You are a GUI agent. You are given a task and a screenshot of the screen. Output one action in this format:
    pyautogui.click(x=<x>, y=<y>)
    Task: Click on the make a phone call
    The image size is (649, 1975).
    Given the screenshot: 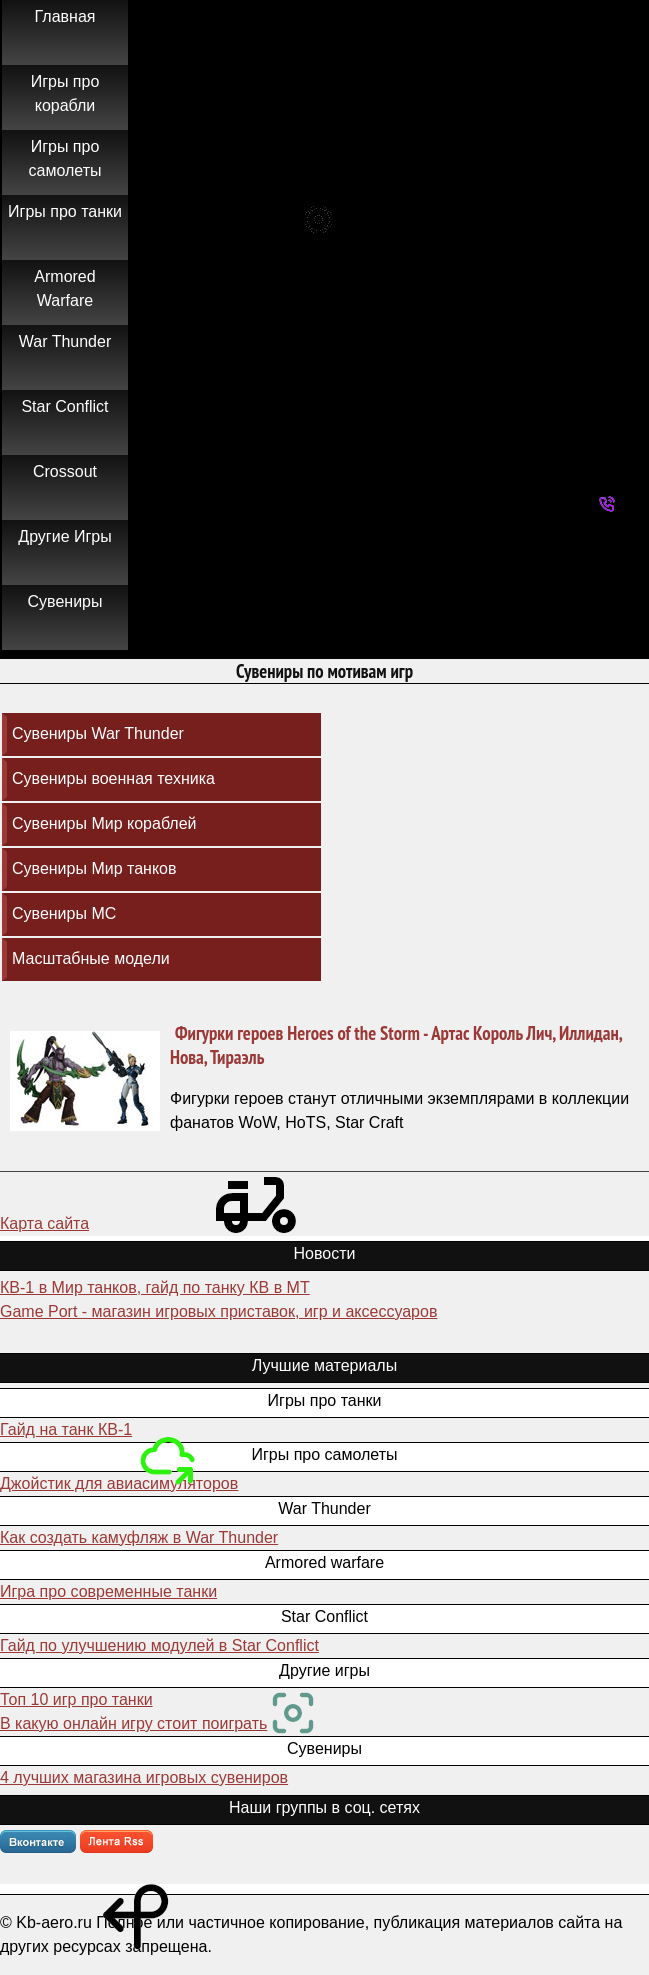 What is the action you would take?
    pyautogui.click(x=607, y=504)
    